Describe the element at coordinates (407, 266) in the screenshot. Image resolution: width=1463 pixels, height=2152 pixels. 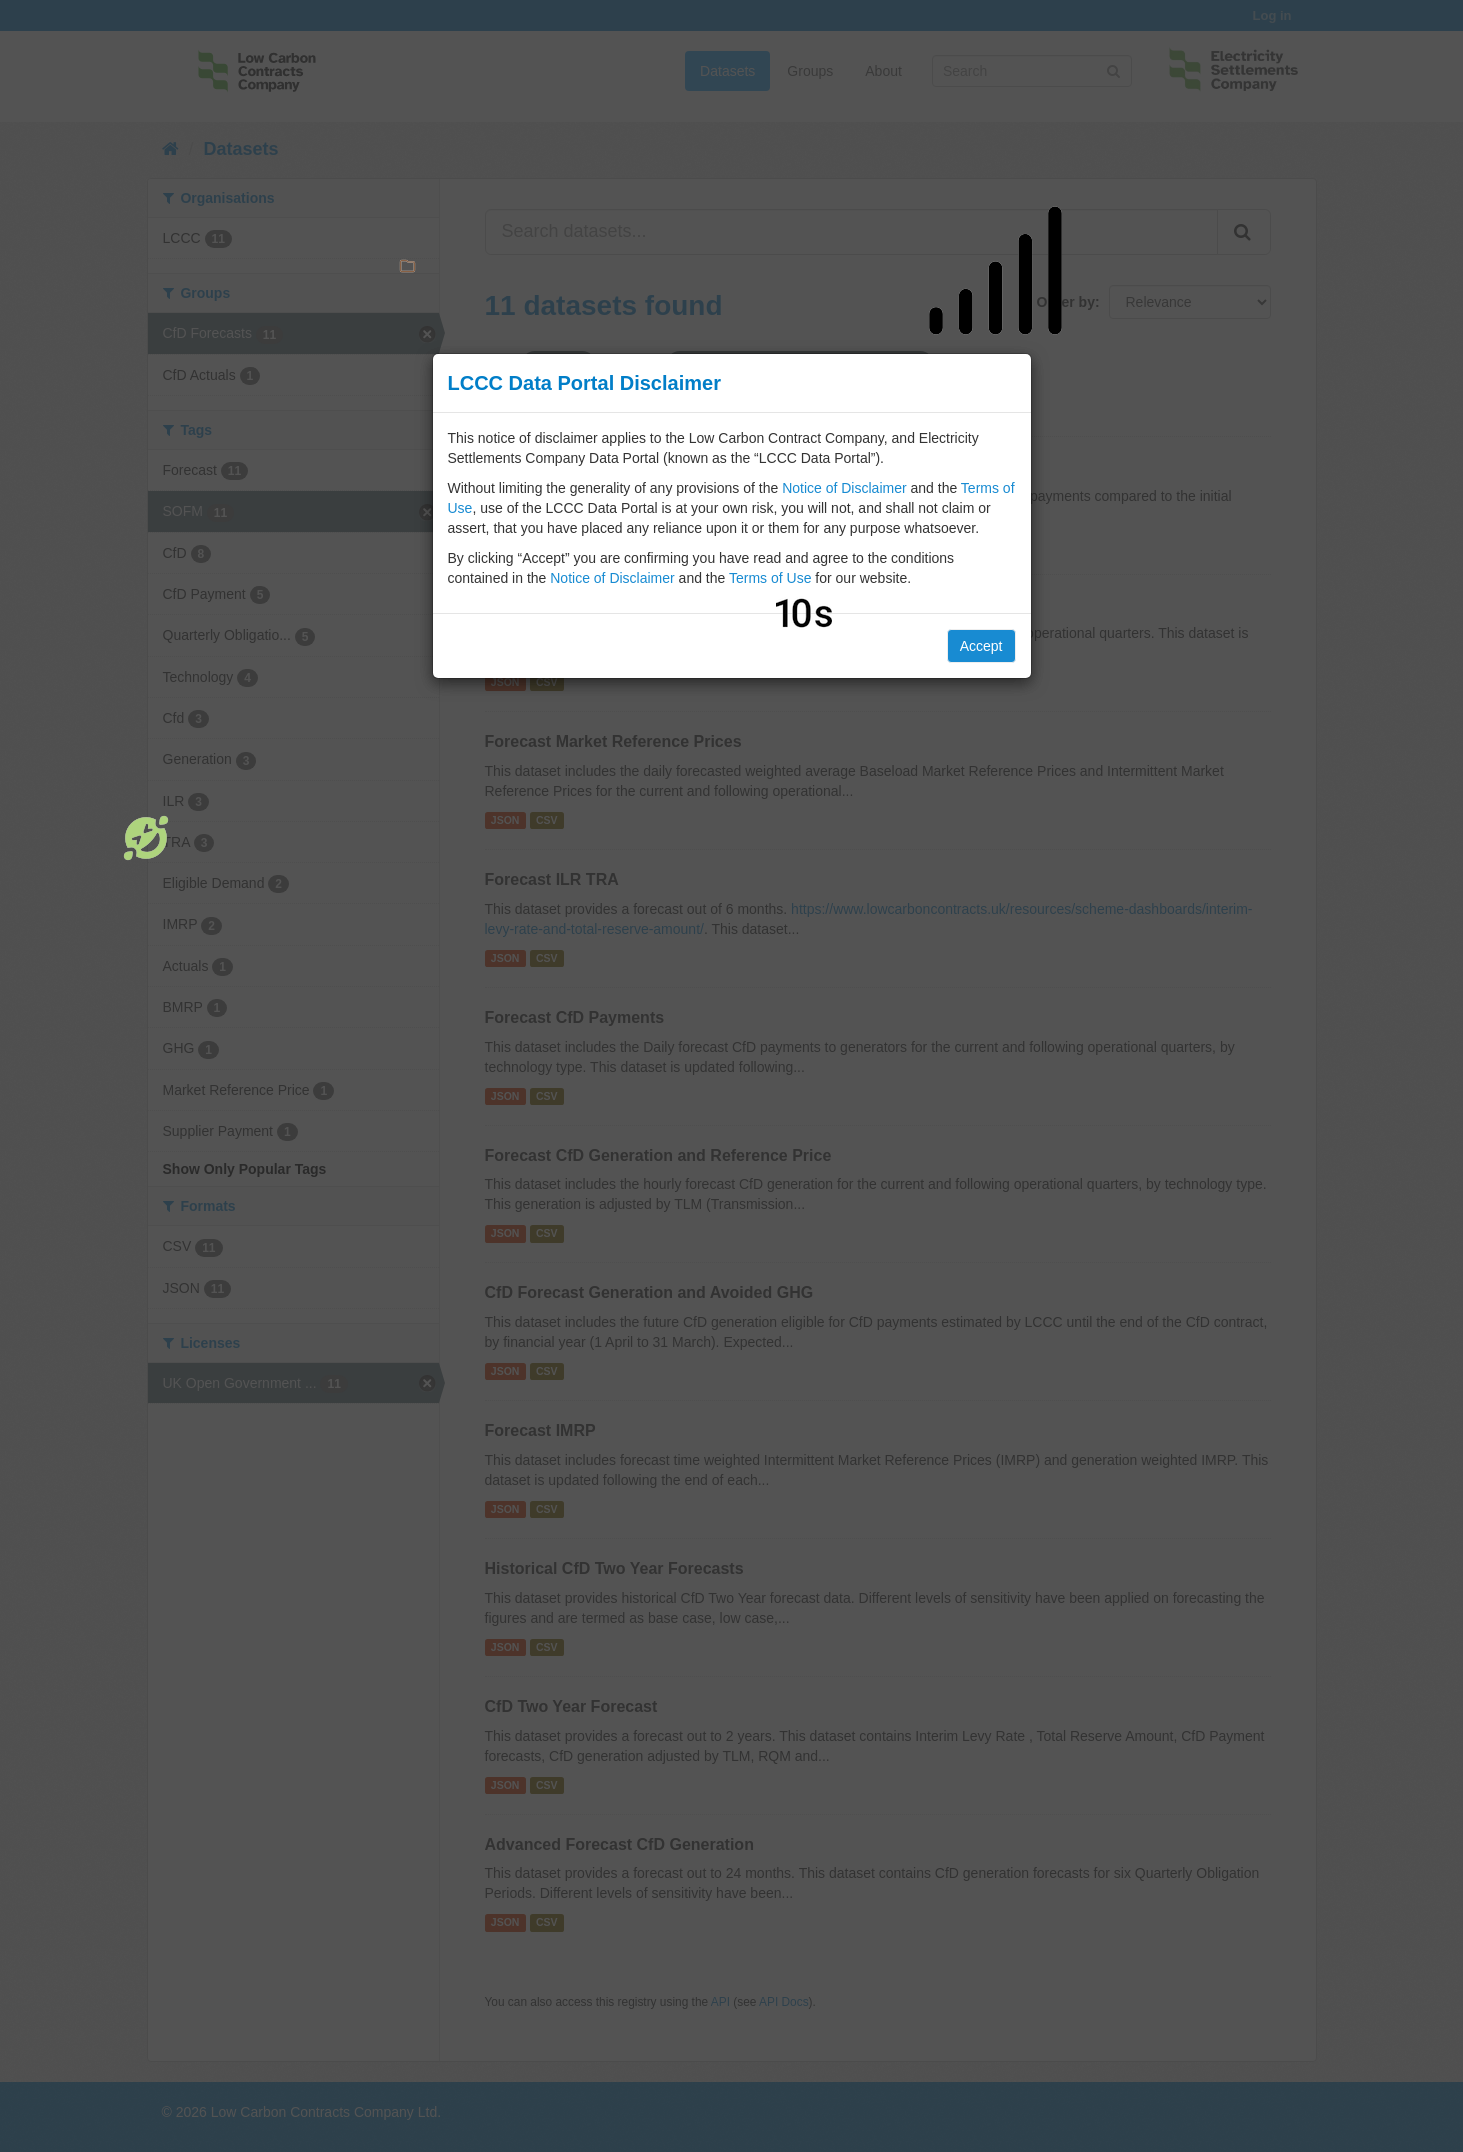
I see `open file folder` at that location.